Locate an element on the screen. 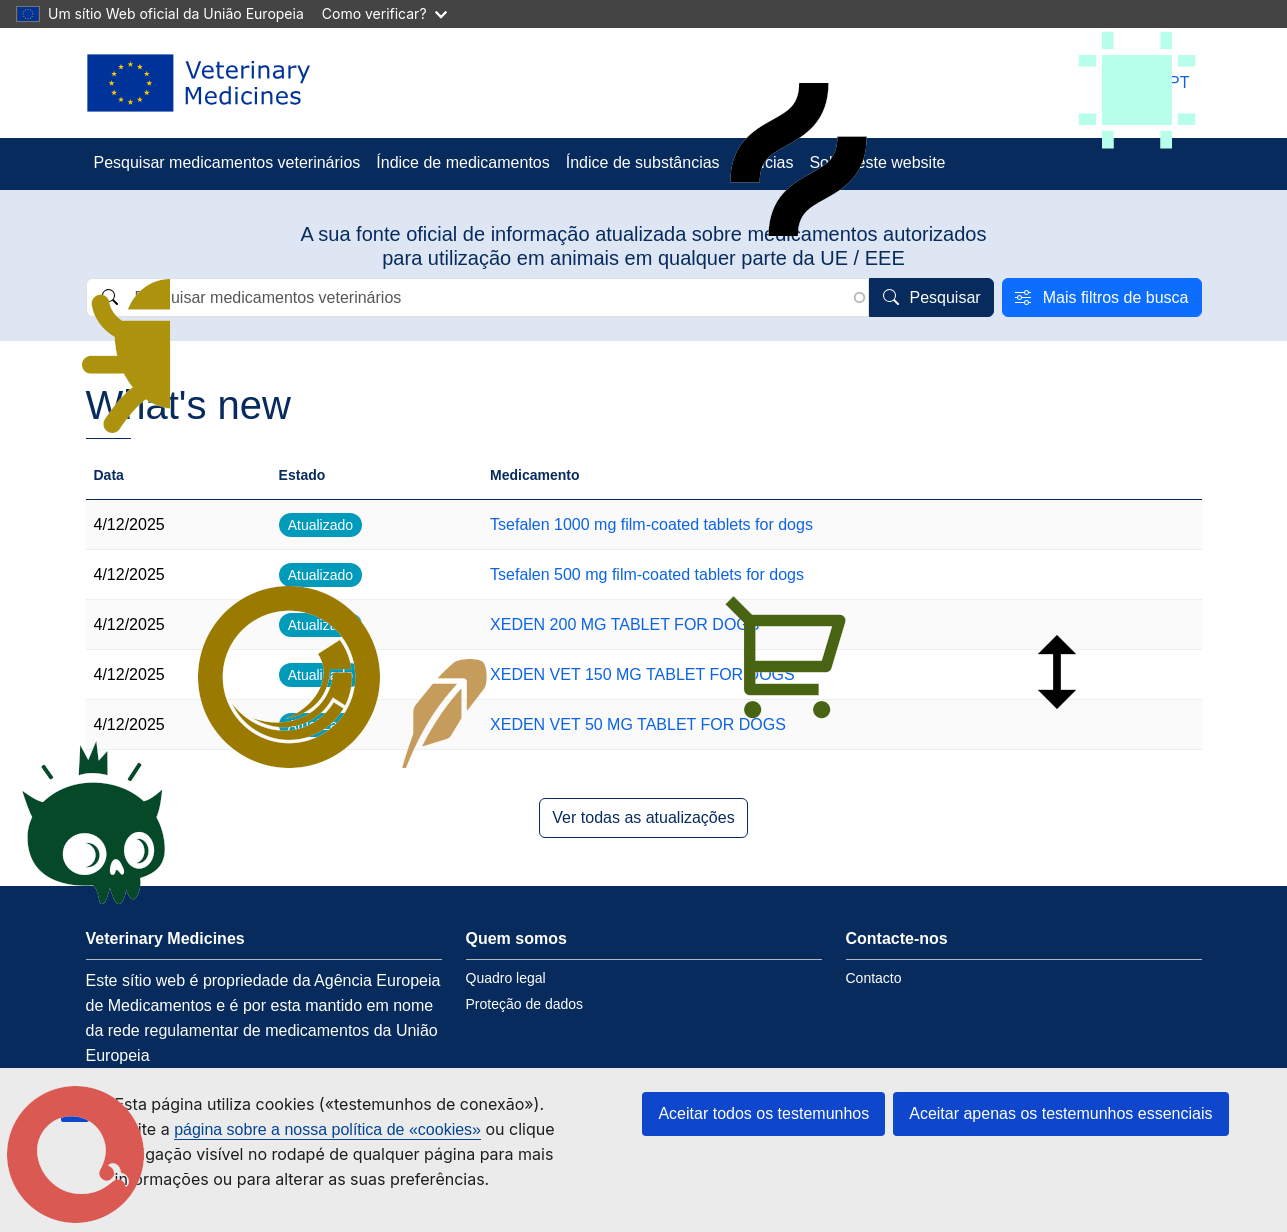  select or edit an artboard is located at coordinates (1137, 90).